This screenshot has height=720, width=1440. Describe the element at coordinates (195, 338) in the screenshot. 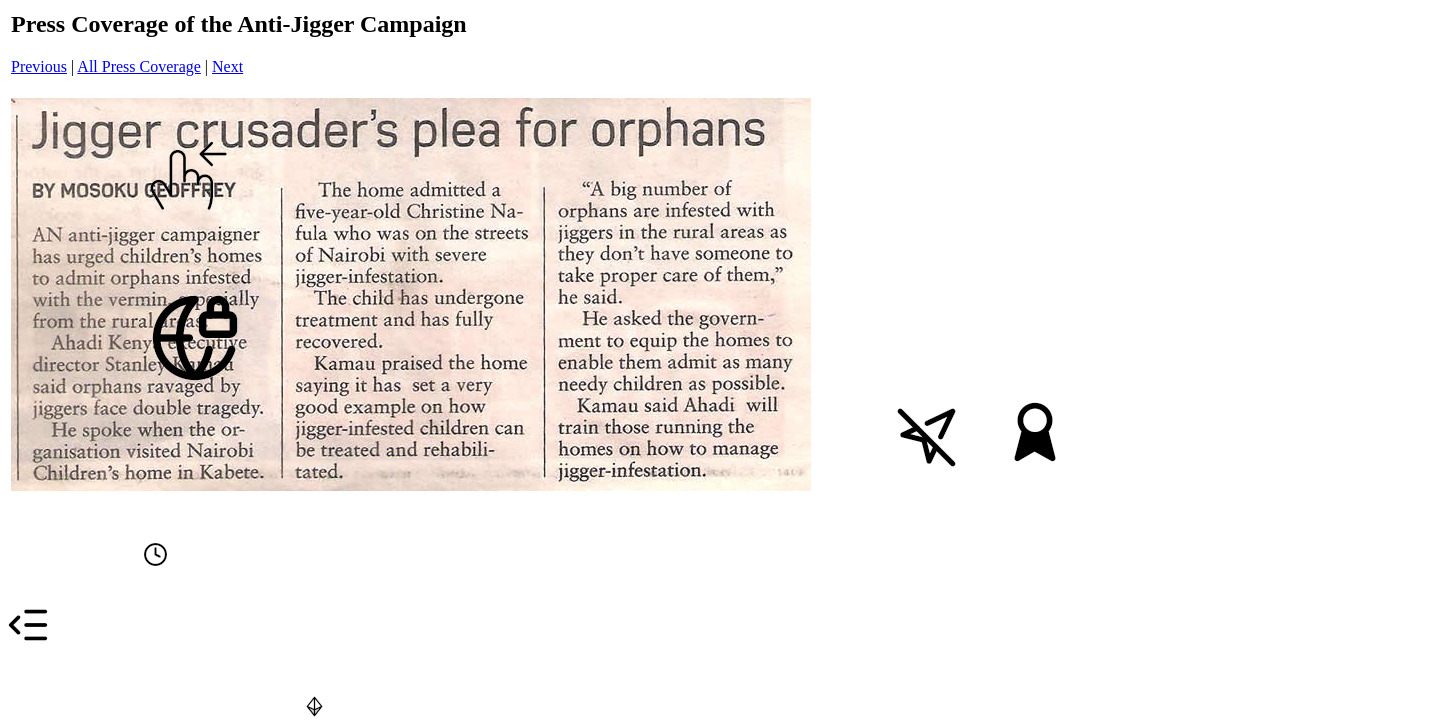

I see `access secure browsing or VPN settings` at that location.